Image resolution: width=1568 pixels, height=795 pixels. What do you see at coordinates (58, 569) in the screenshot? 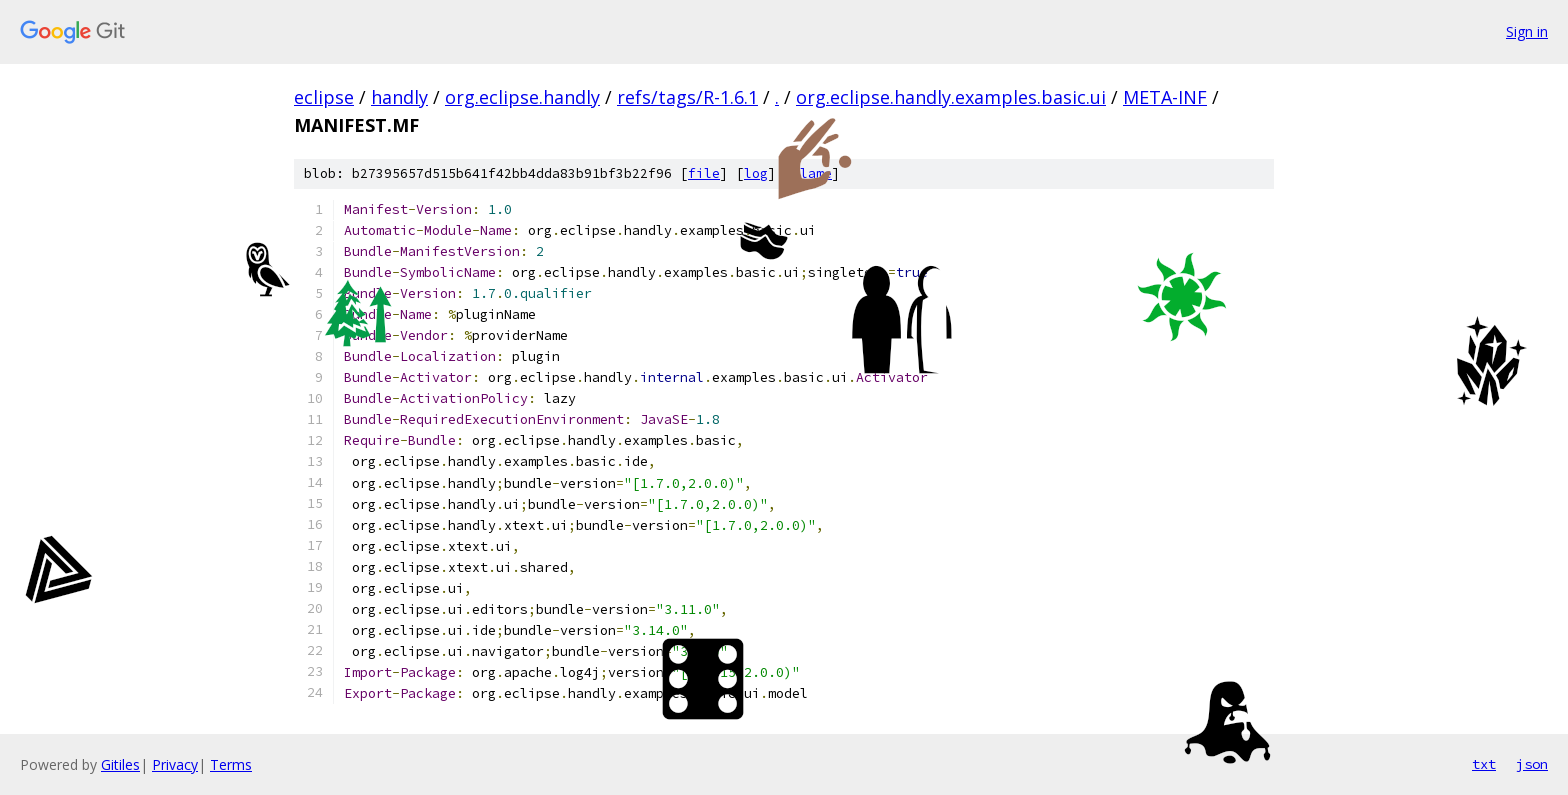
I see `indicates an impossible object or paradox concept` at bounding box center [58, 569].